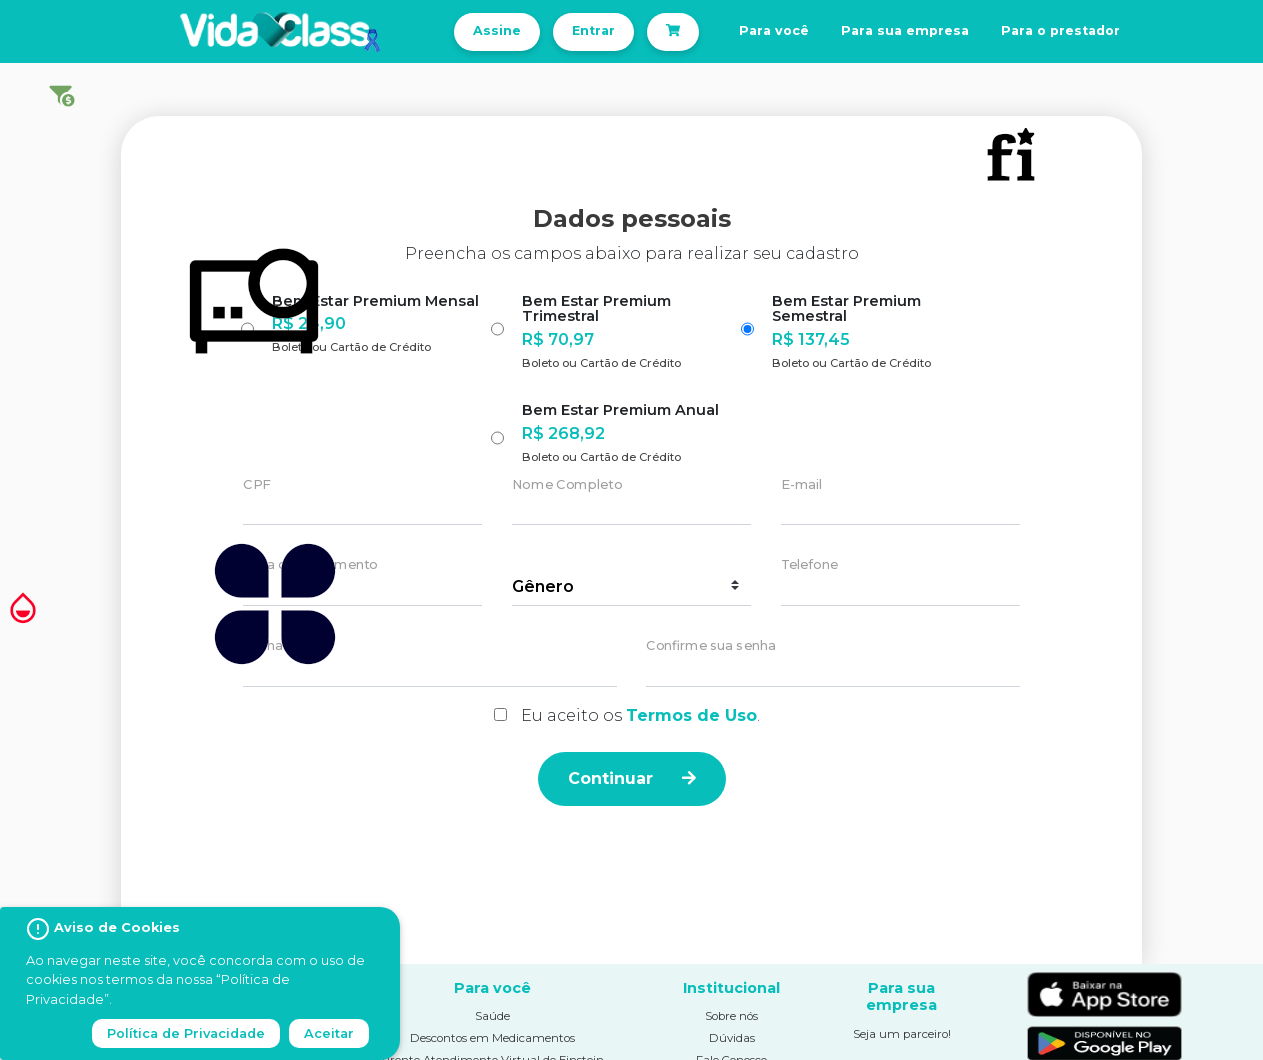 The height and width of the screenshot is (1060, 1263). What do you see at coordinates (1011, 153) in the screenshot?
I see `fonticons brand logo` at bounding box center [1011, 153].